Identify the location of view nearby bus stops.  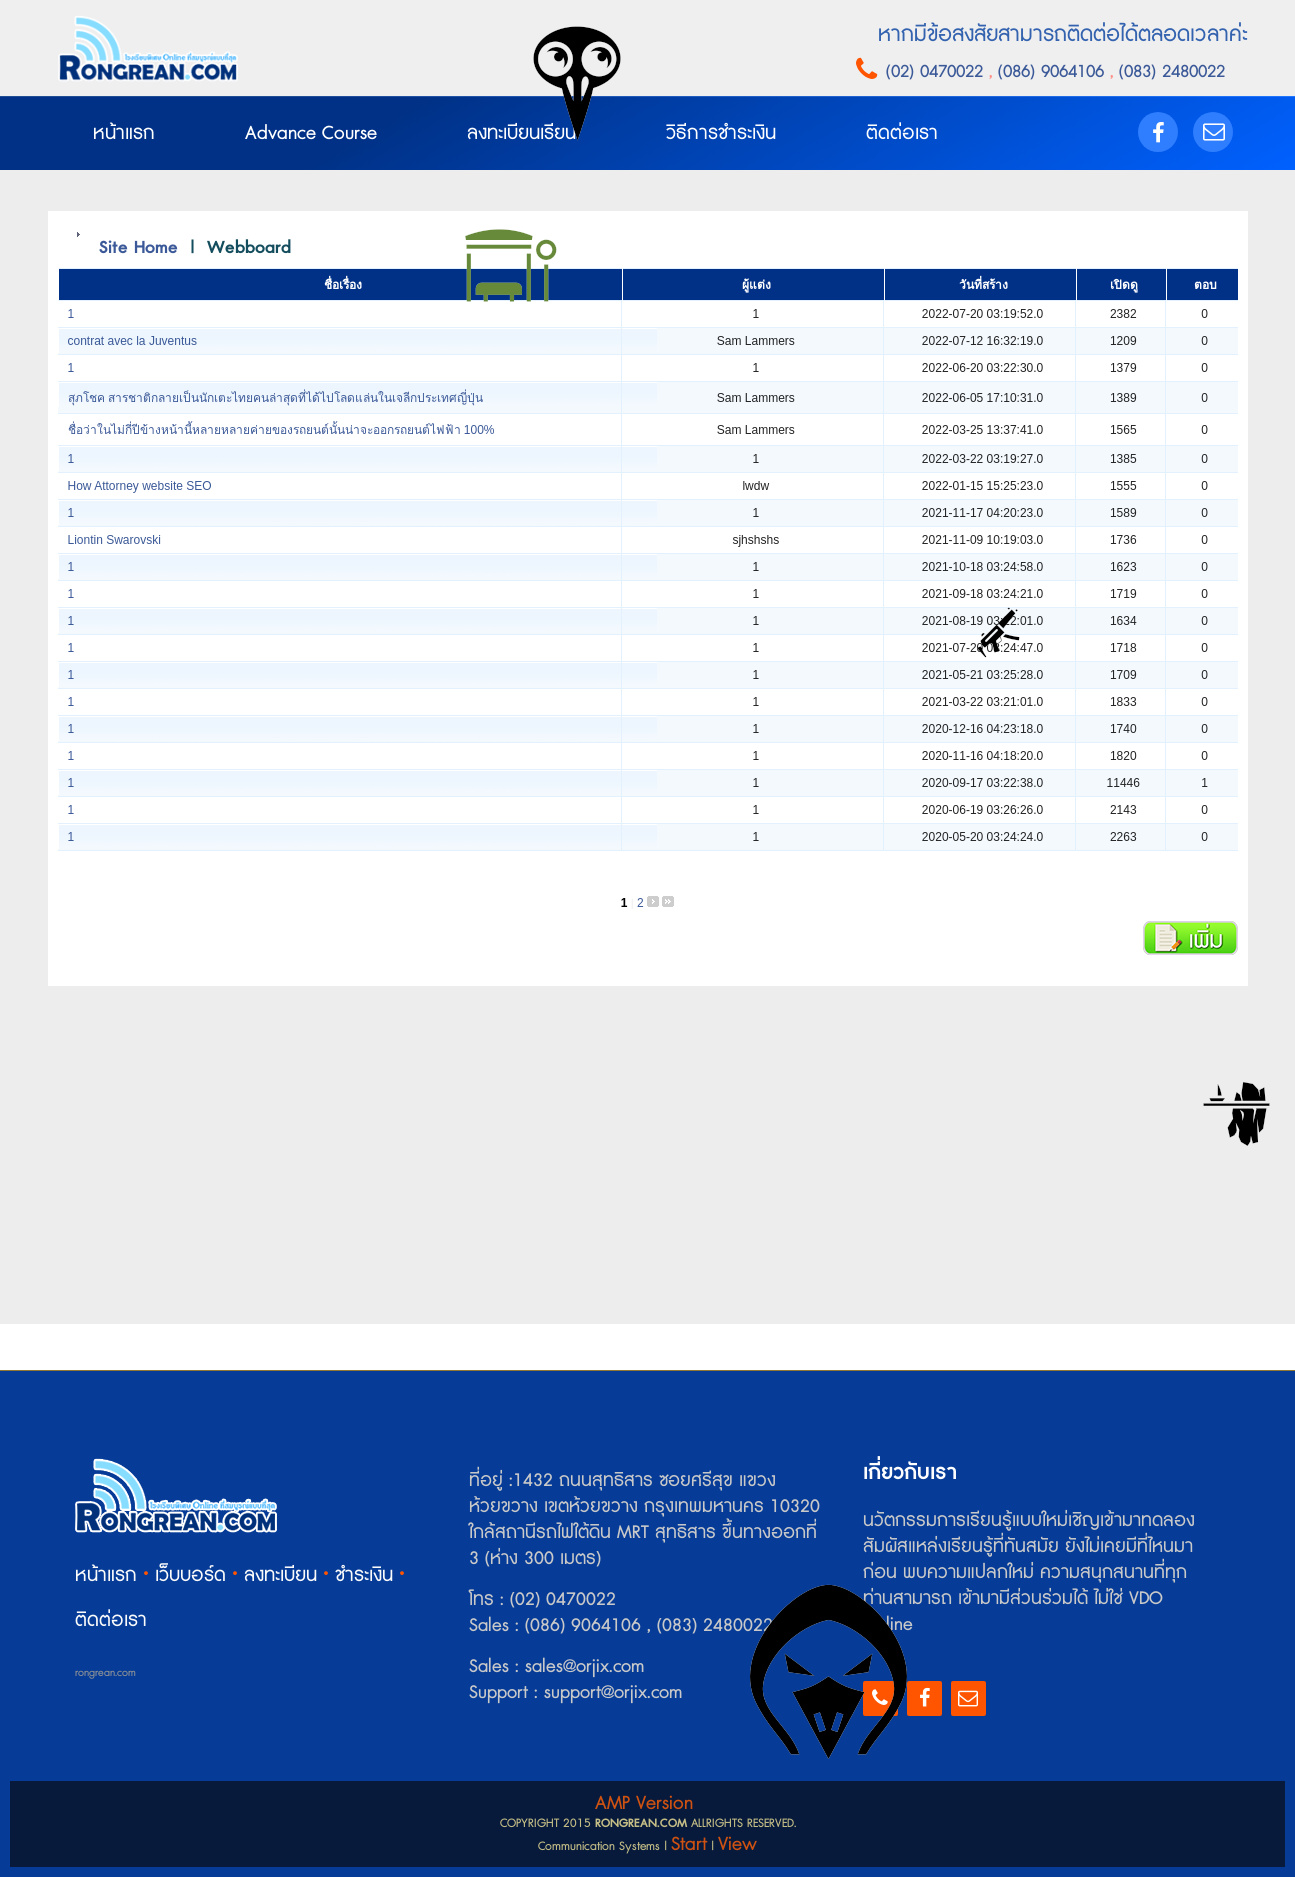
(510, 265).